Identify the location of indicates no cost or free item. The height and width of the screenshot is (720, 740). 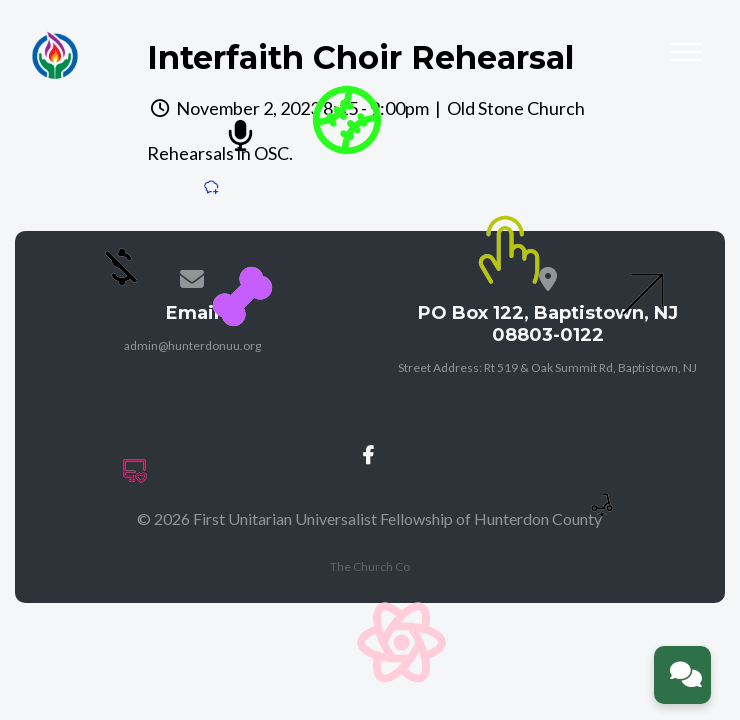
(121, 267).